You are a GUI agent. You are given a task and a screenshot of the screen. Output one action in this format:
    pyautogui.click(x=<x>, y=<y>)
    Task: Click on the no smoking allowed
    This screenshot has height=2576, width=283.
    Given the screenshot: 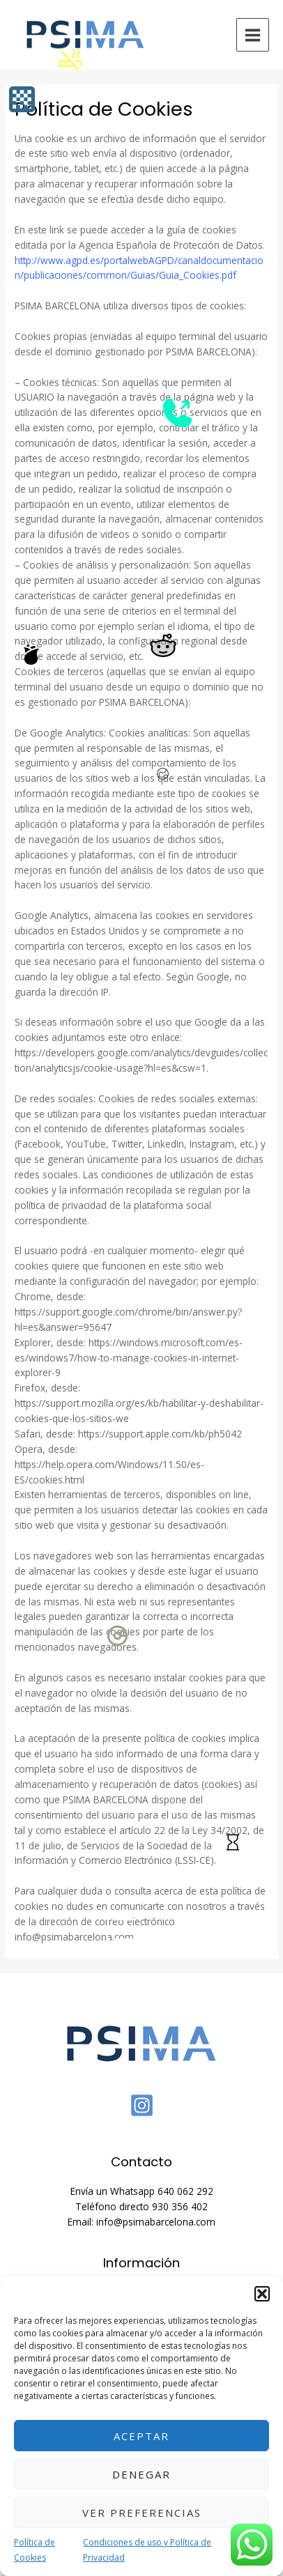 What is the action you would take?
    pyautogui.click(x=70, y=60)
    